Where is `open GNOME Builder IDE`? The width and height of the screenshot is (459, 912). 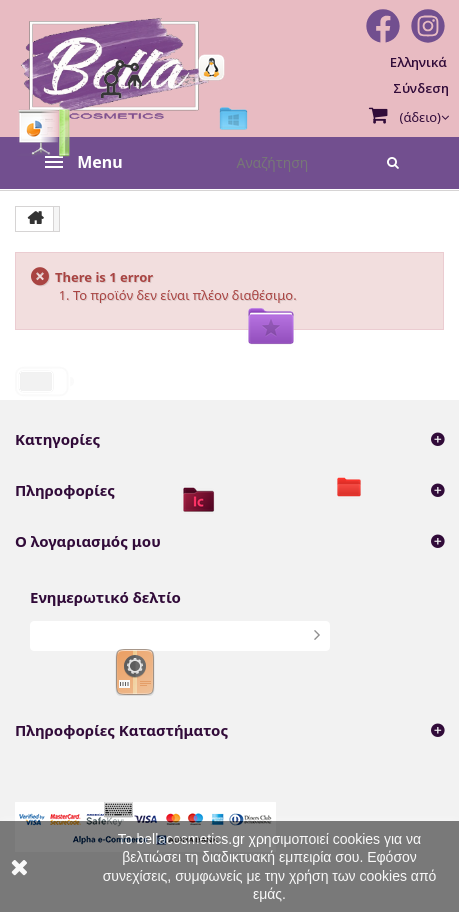
open GNOME Builder IDE is located at coordinates (121, 77).